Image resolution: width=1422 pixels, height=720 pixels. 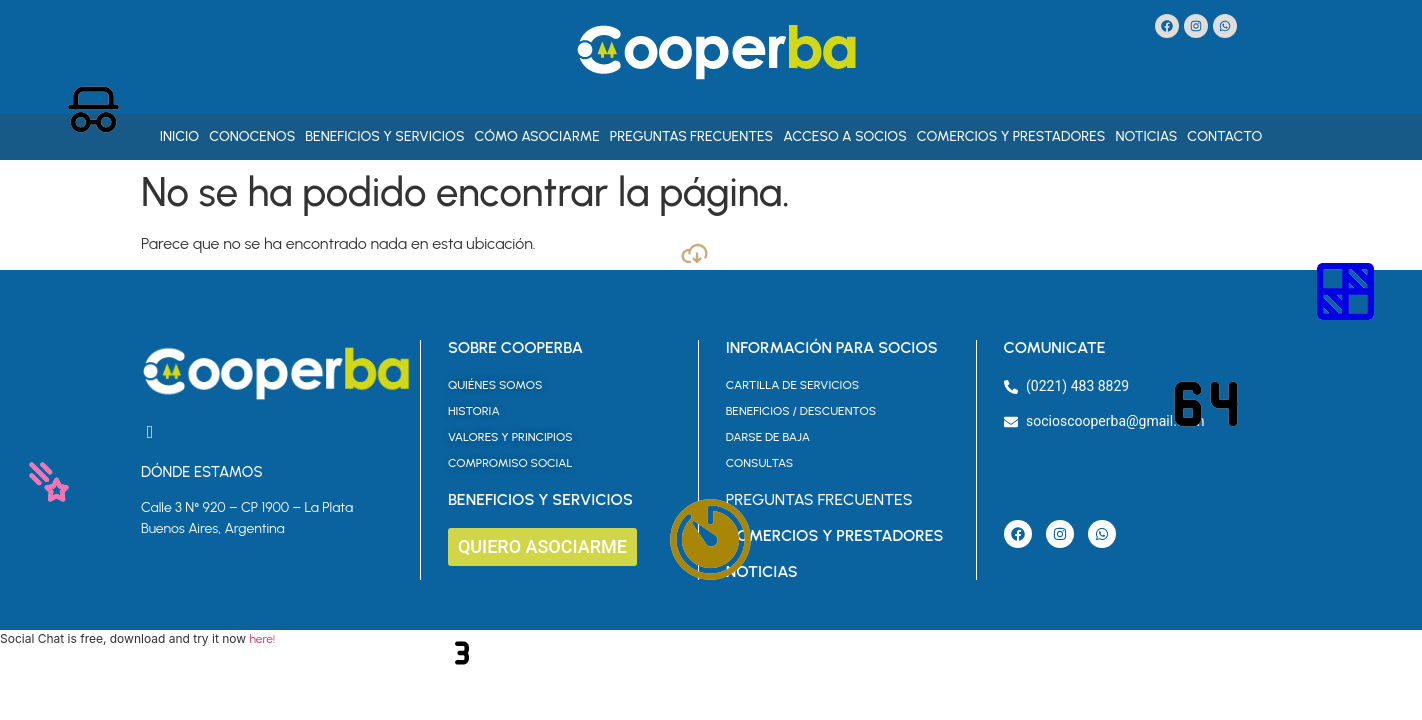 What do you see at coordinates (1345, 291) in the screenshot?
I see `toggle transparency grid view` at bounding box center [1345, 291].